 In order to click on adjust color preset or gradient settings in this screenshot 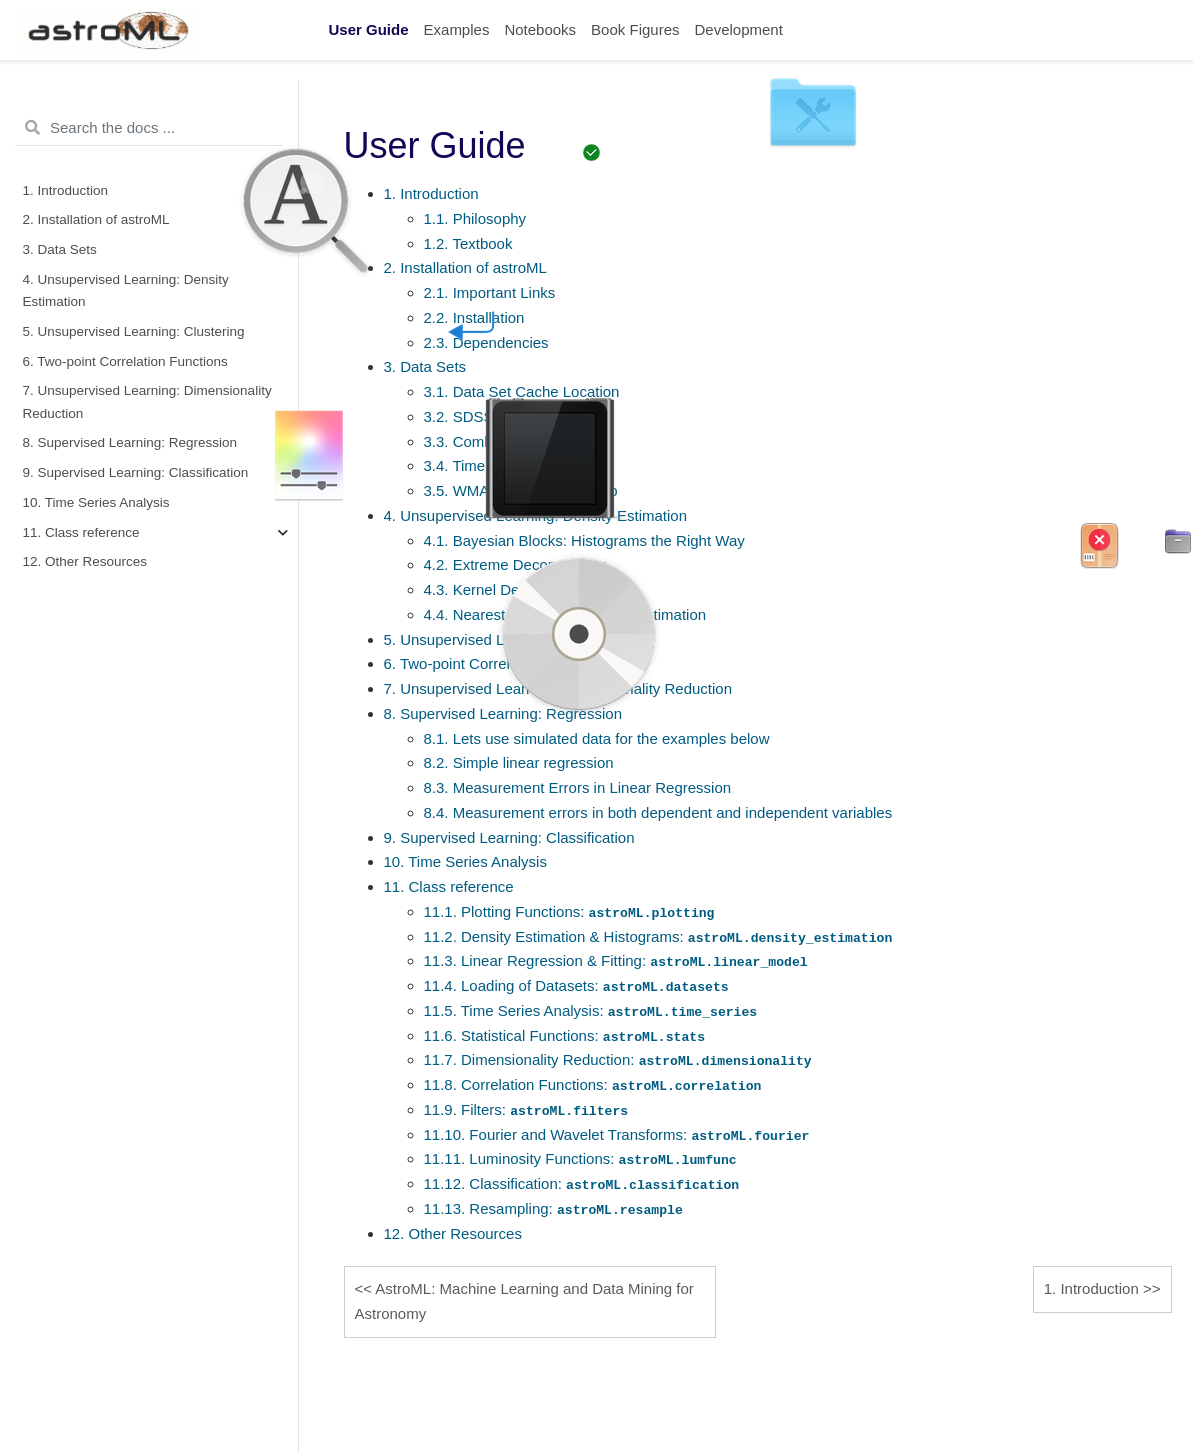, I will do `click(309, 455)`.